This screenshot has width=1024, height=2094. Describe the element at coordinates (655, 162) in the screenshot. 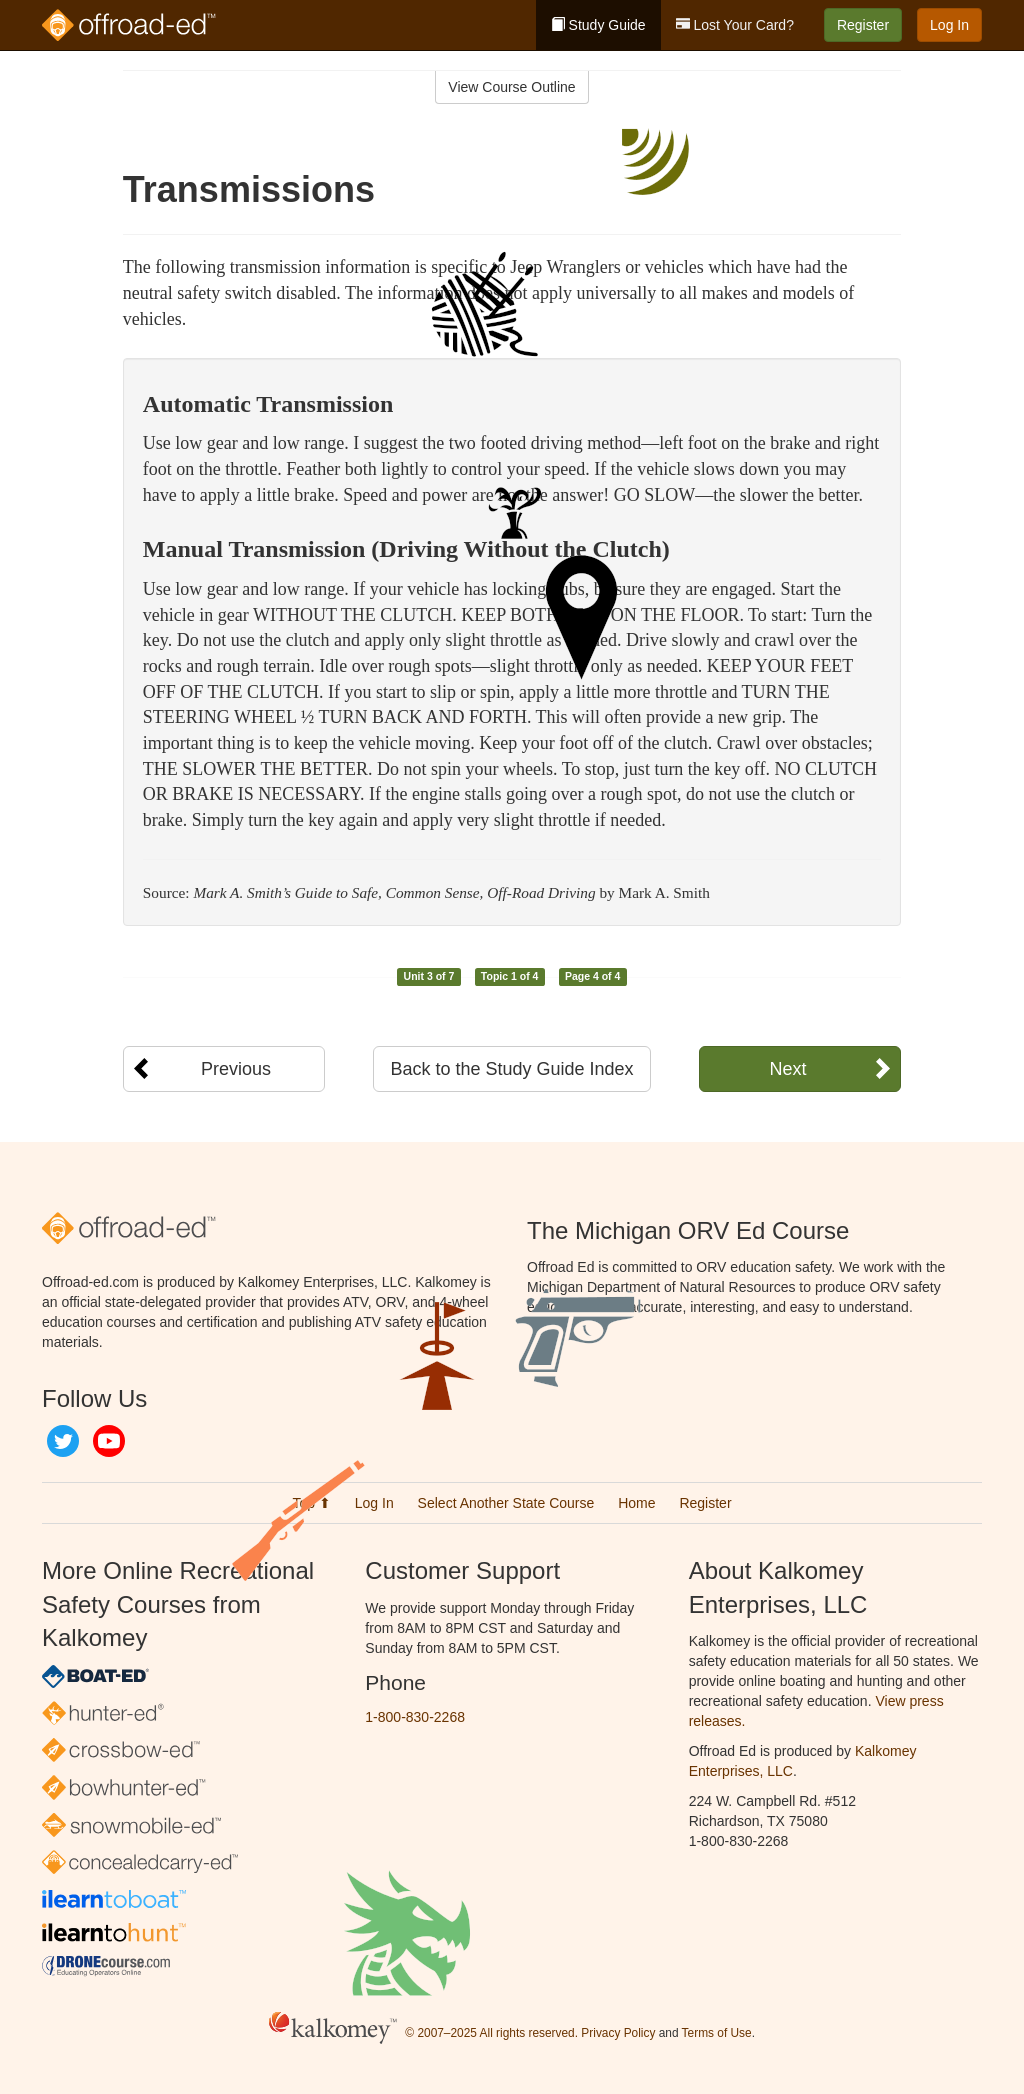

I see `subscribe to RSS feed` at that location.